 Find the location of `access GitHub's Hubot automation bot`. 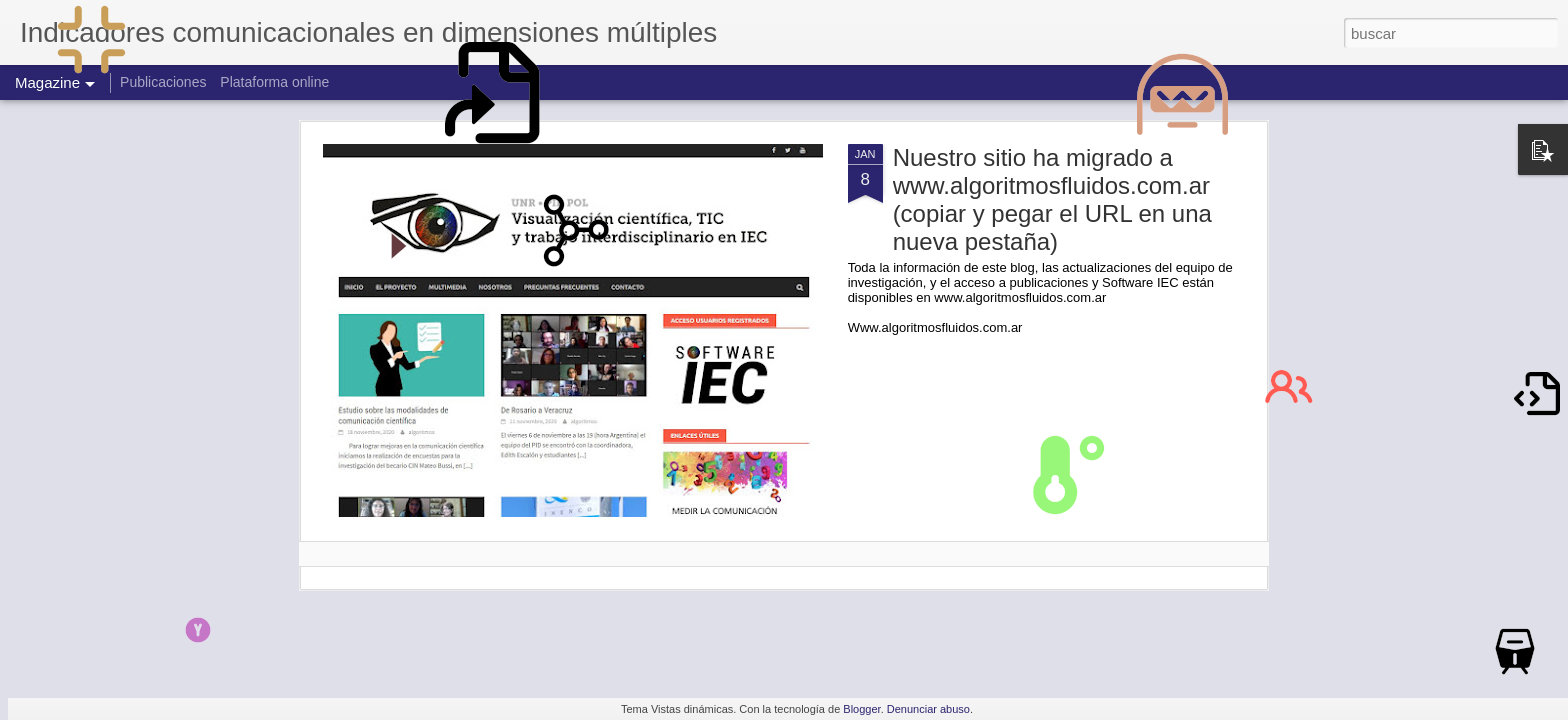

access GitHub's Hubot automation bot is located at coordinates (1182, 95).